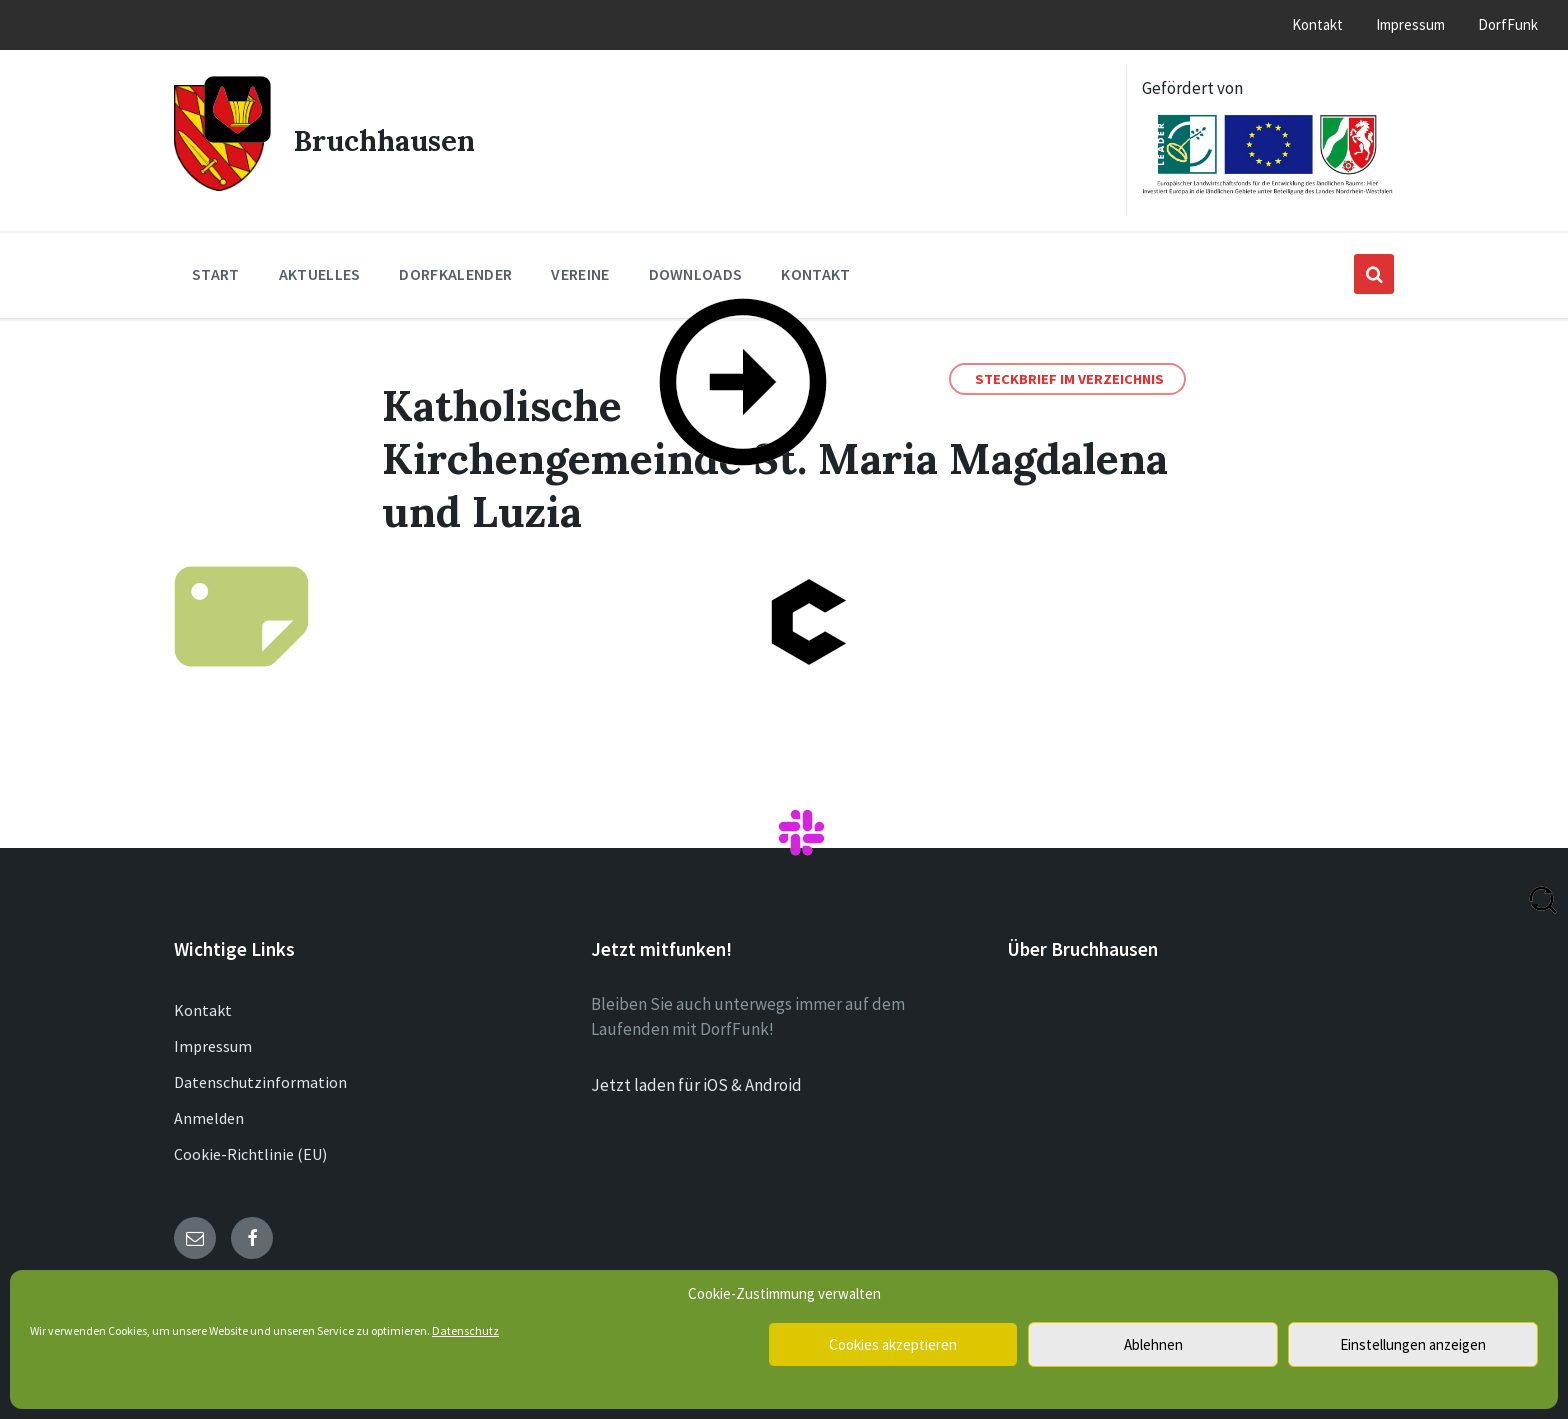 The height and width of the screenshot is (1419, 1568). What do you see at coordinates (743, 382) in the screenshot?
I see `proceed to the next step` at bounding box center [743, 382].